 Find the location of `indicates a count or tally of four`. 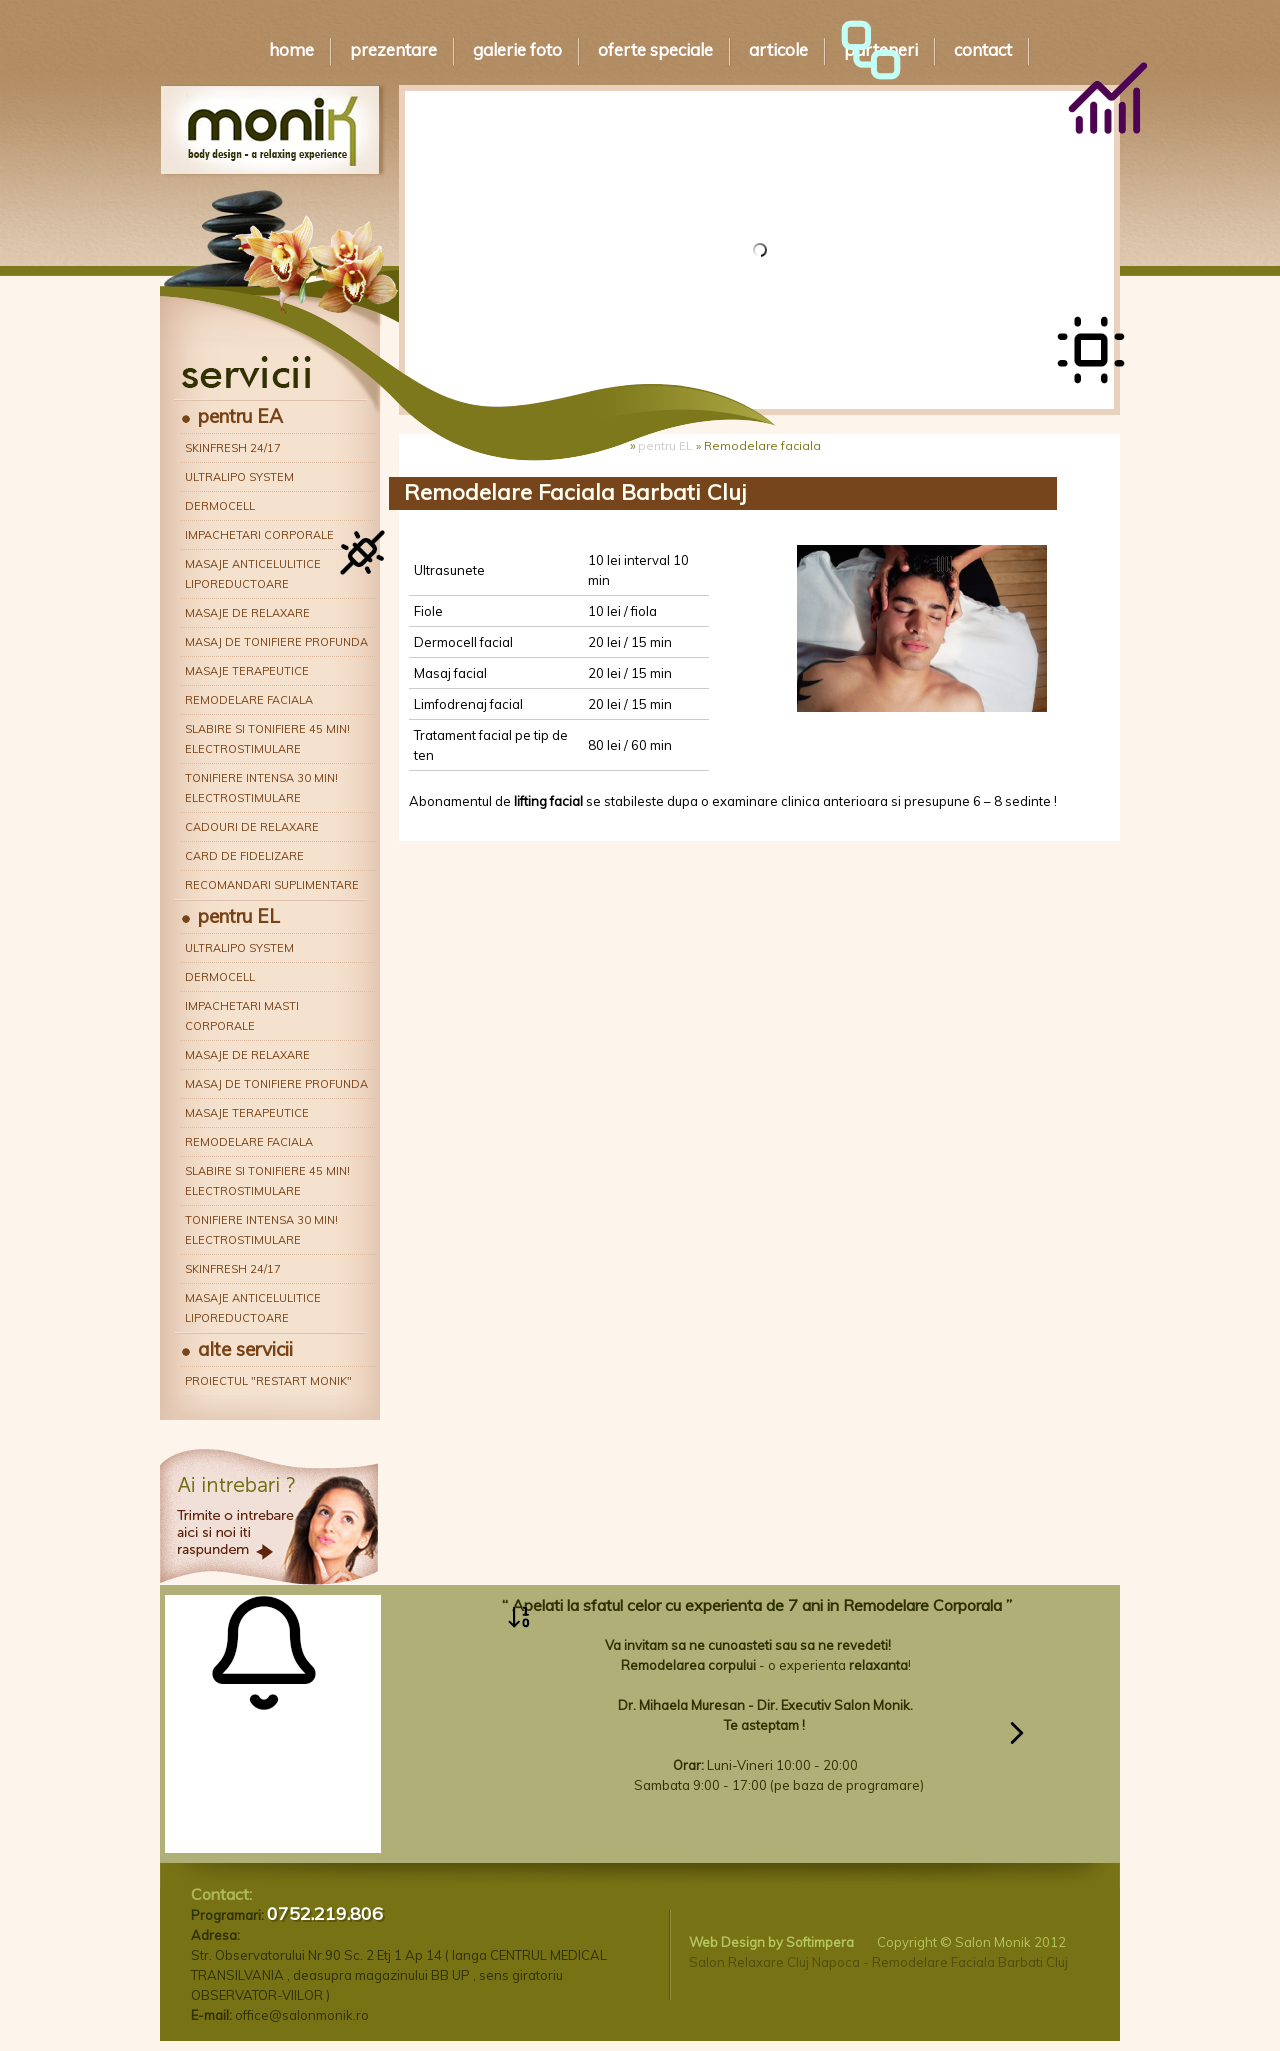

indicates a count or tally of four is located at coordinates (945, 564).